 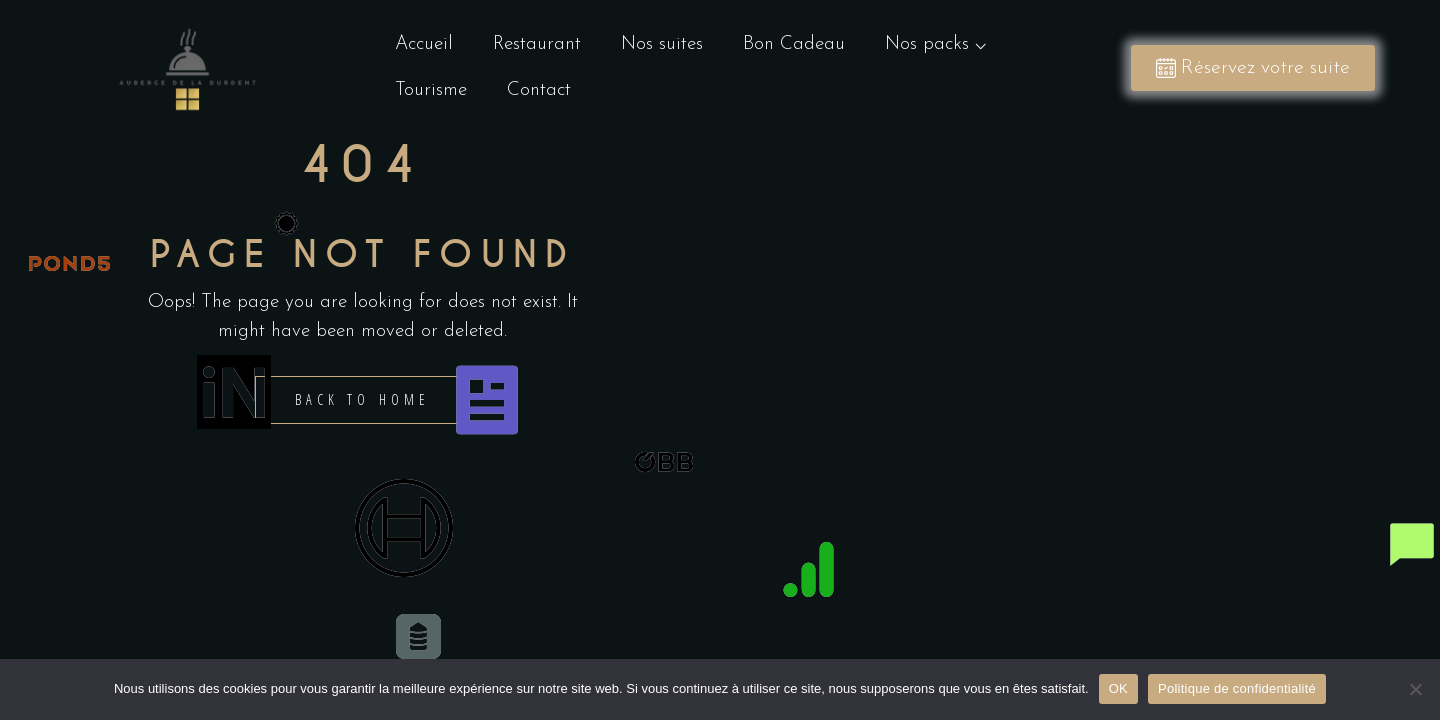 I want to click on open the AccuWeather app, so click(x=286, y=223).